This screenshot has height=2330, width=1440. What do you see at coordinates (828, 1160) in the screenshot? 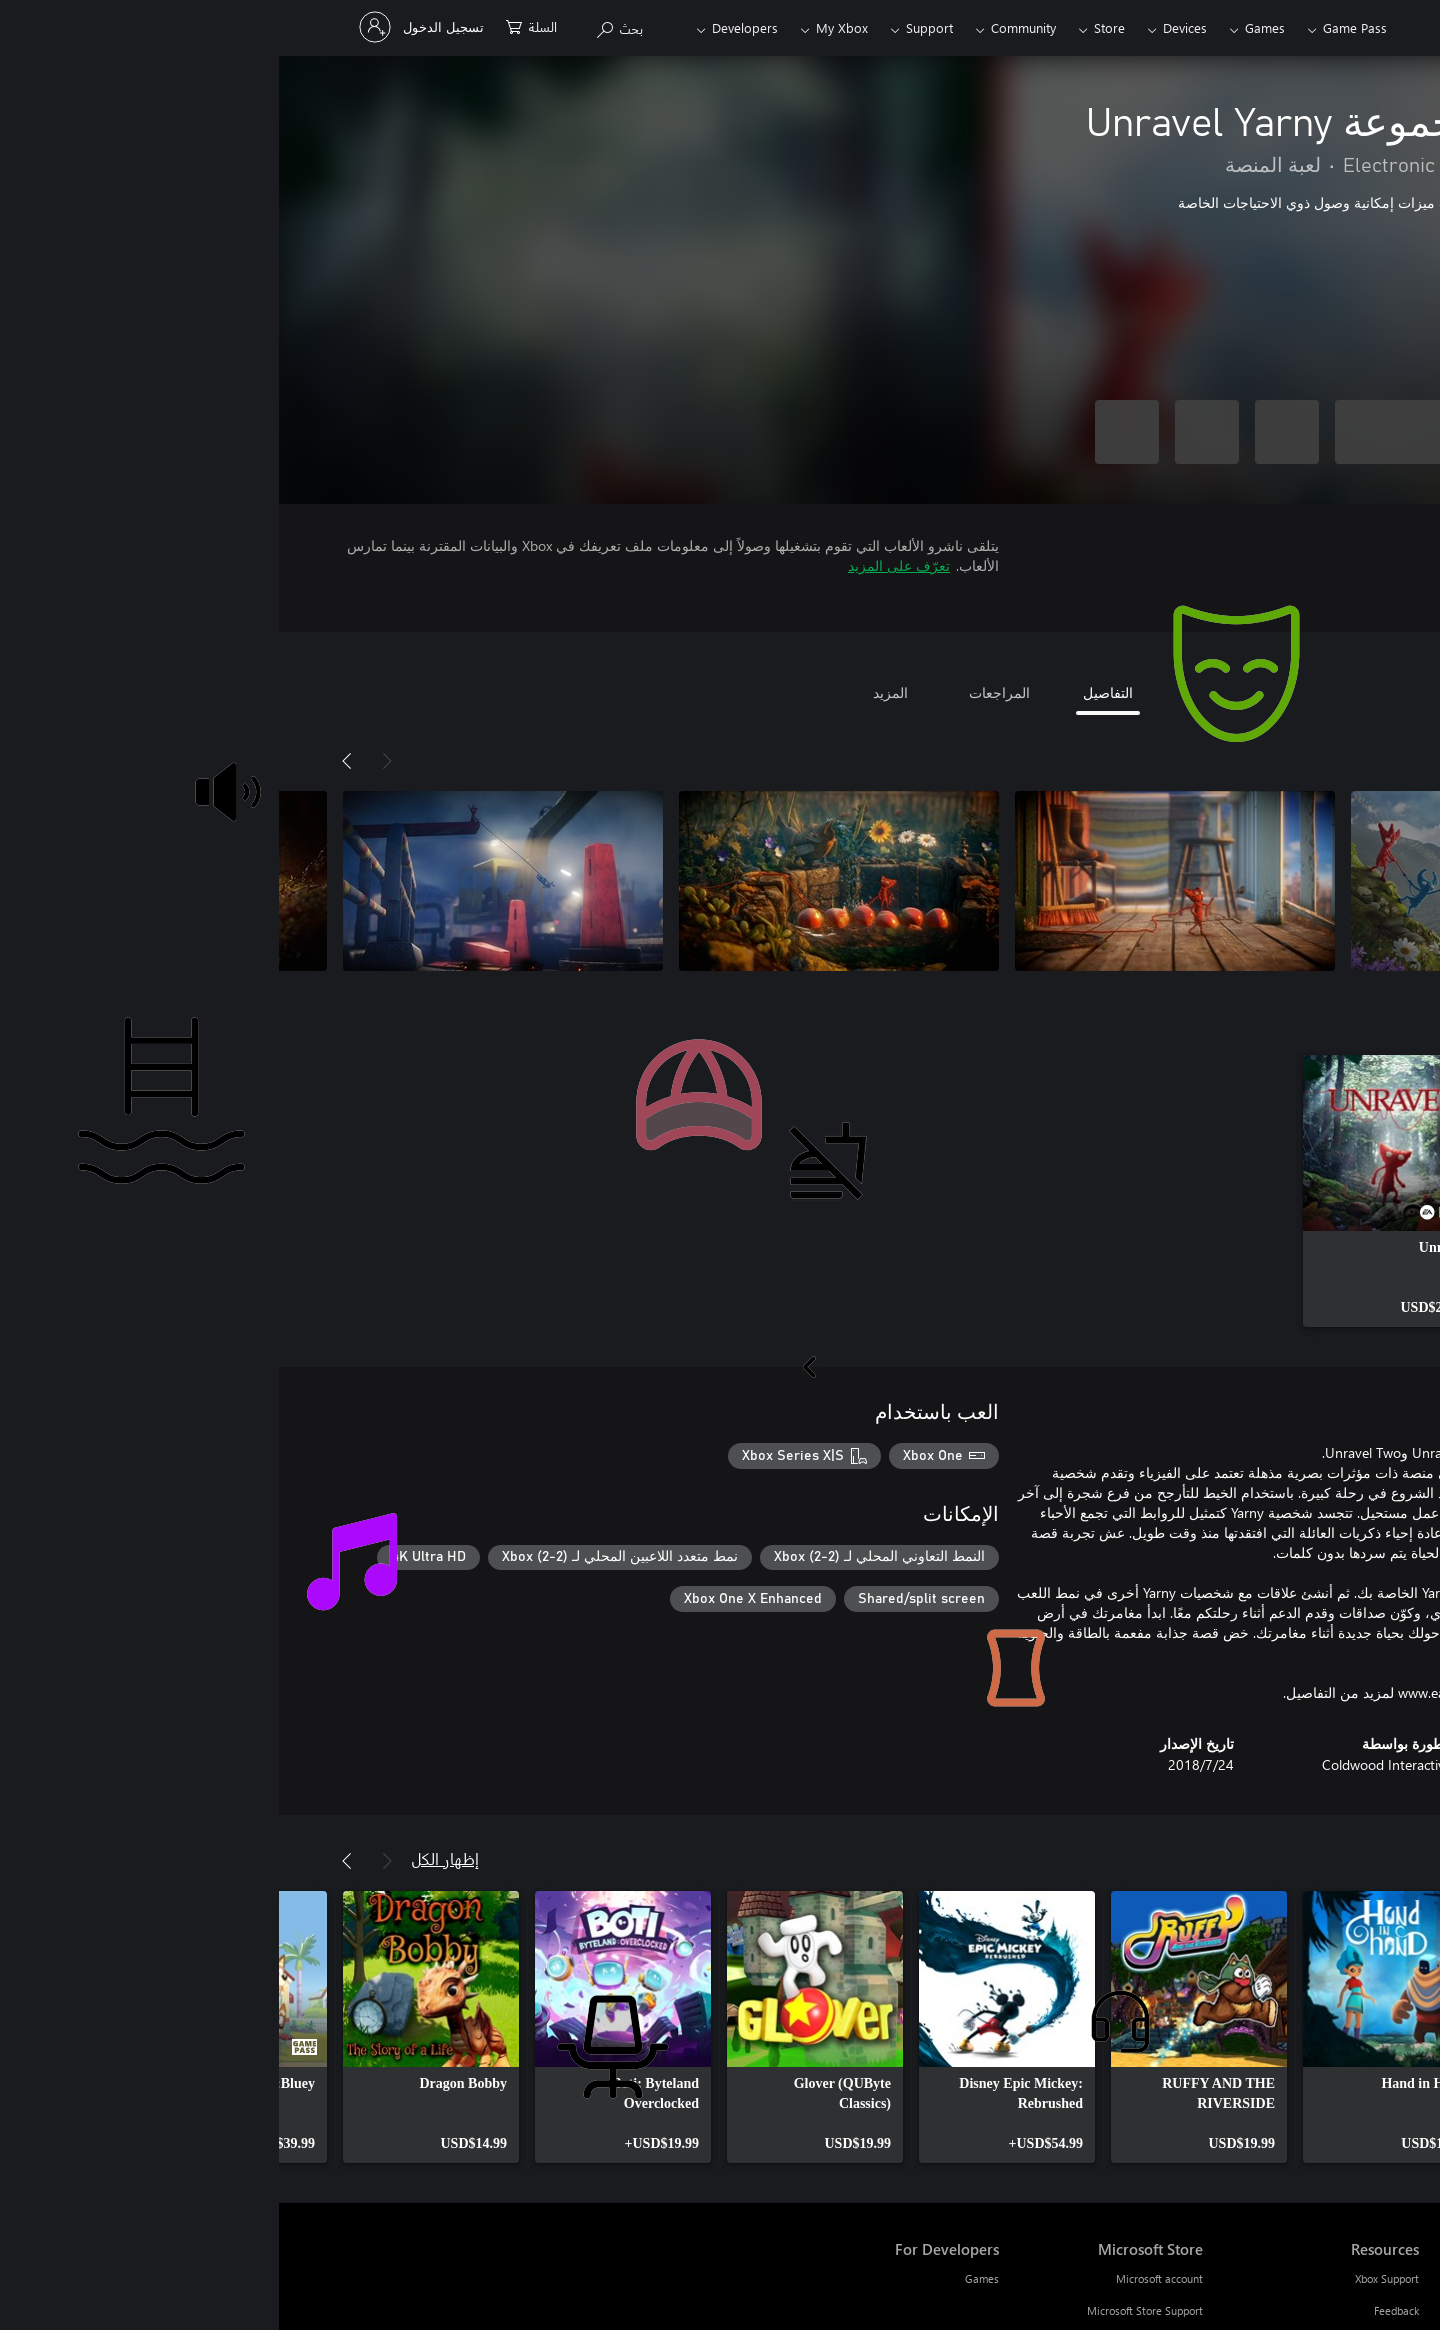
I see `indicates no food allowed in this area` at bounding box center [828, 1160].